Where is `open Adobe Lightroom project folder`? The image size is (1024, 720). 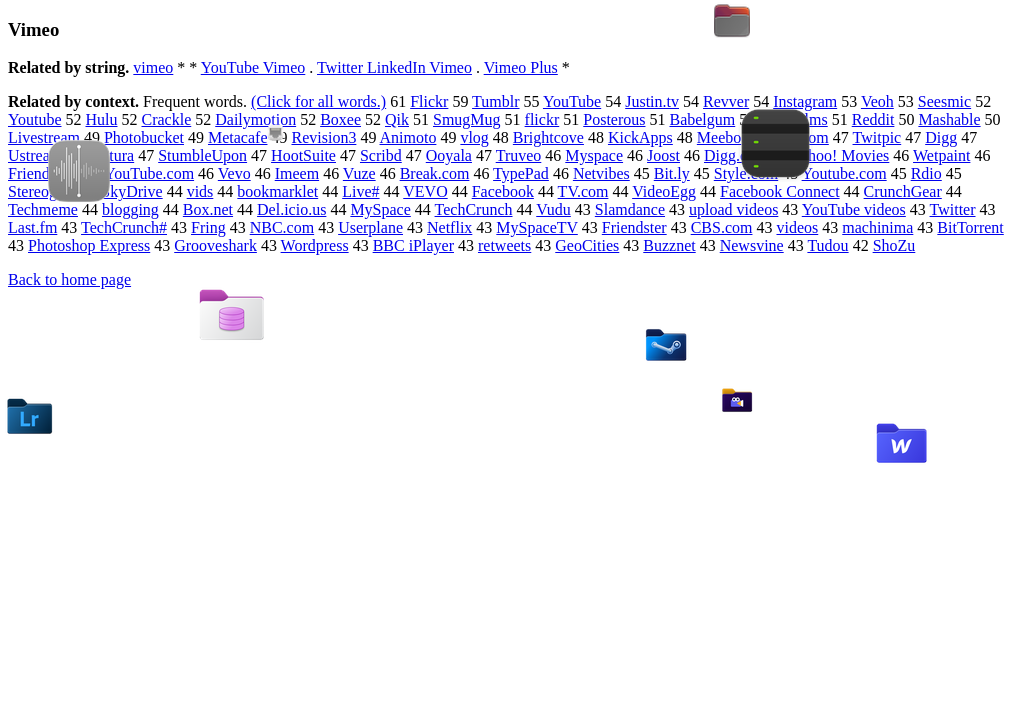
open Adobe Lightroom project folder is located at coordinates (29, 417).